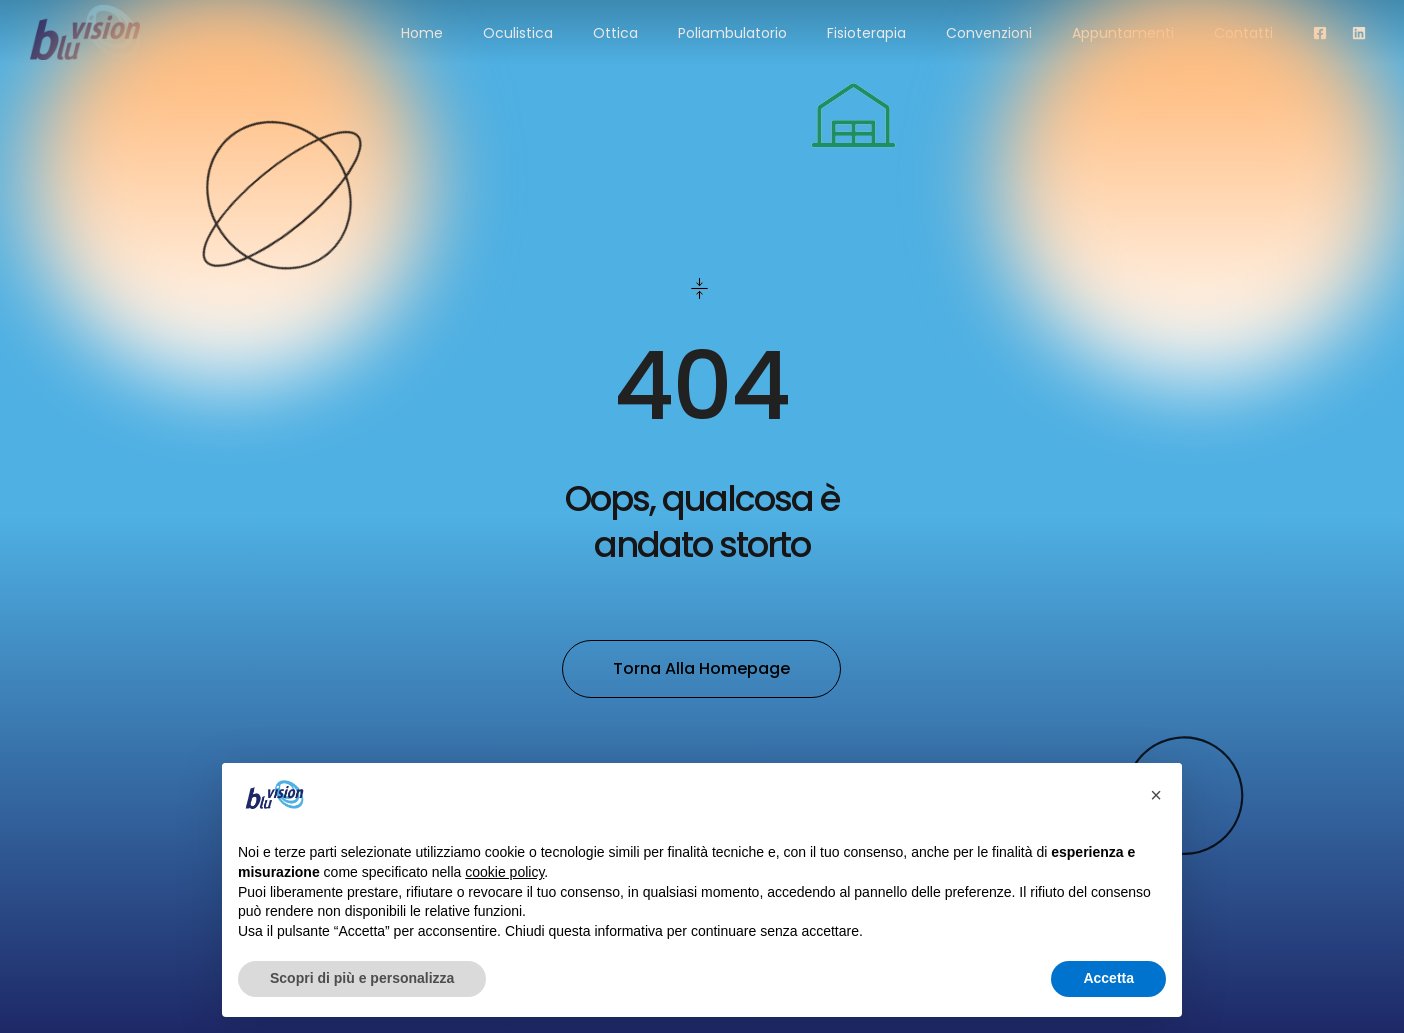 The height and width of the screenshot is (1033, 1404). What do you see at coordinates (699, 288) in the screenshot?
I see `collapse content vertically` at bounding box center [699, 288].